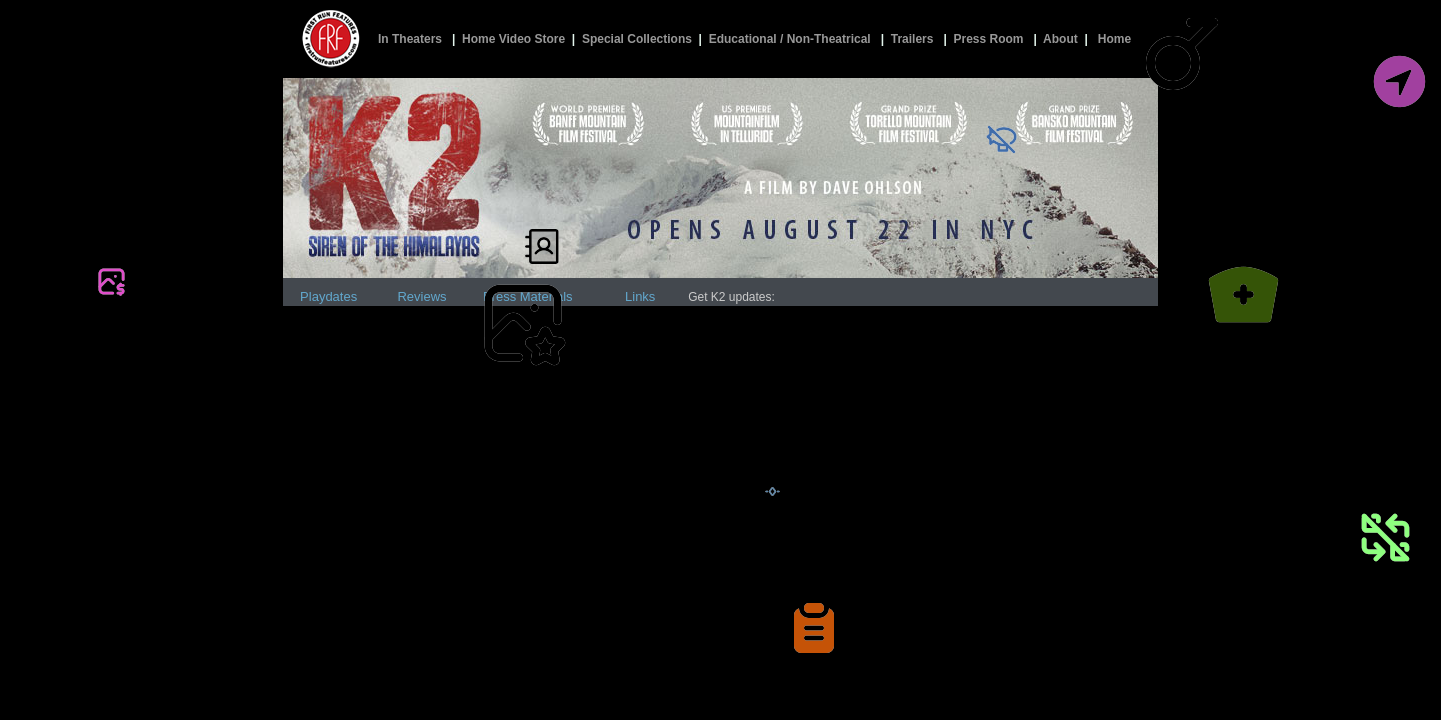 The image size is (1441, 720). What do you see at coordinates (542, 246) in the screenshot?
I see `open your contacts list` at bounding box center [542, 246].